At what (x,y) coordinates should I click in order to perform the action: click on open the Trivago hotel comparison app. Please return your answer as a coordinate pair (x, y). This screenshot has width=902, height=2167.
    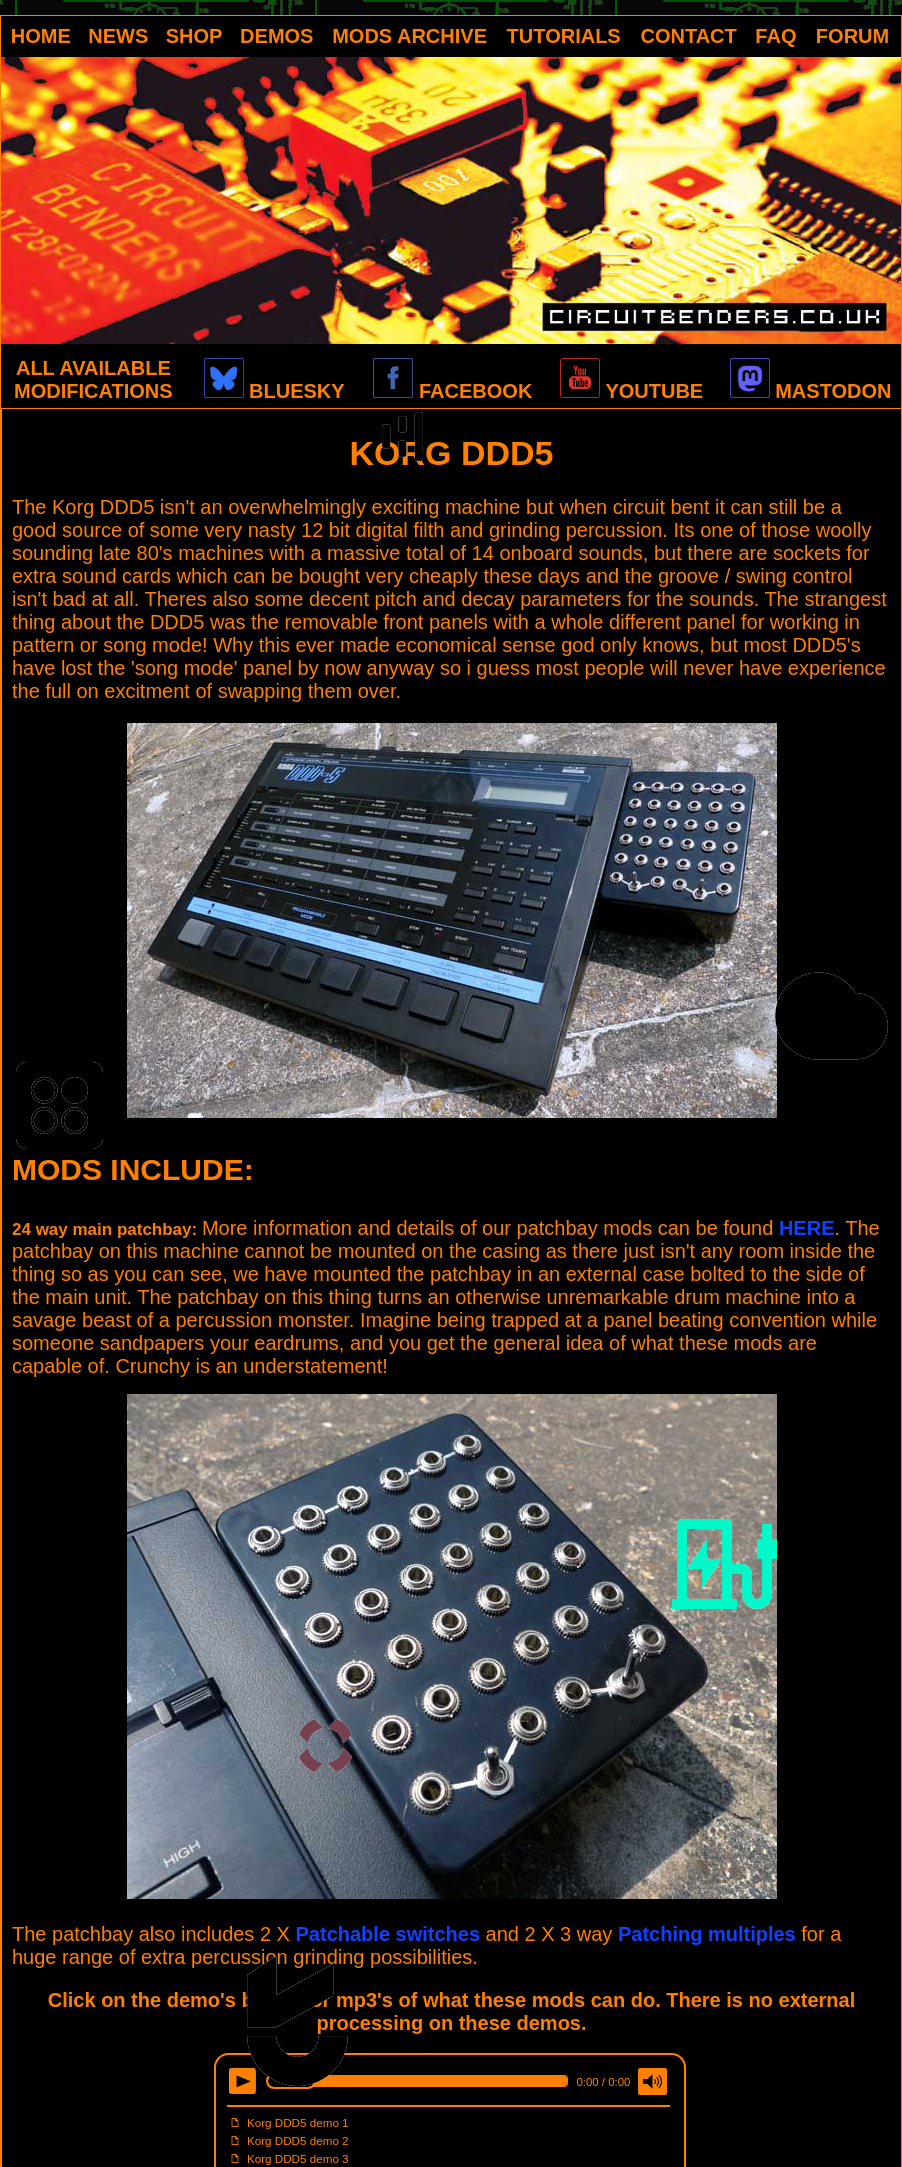
    Looking at the image, I should click on (297, 2021).